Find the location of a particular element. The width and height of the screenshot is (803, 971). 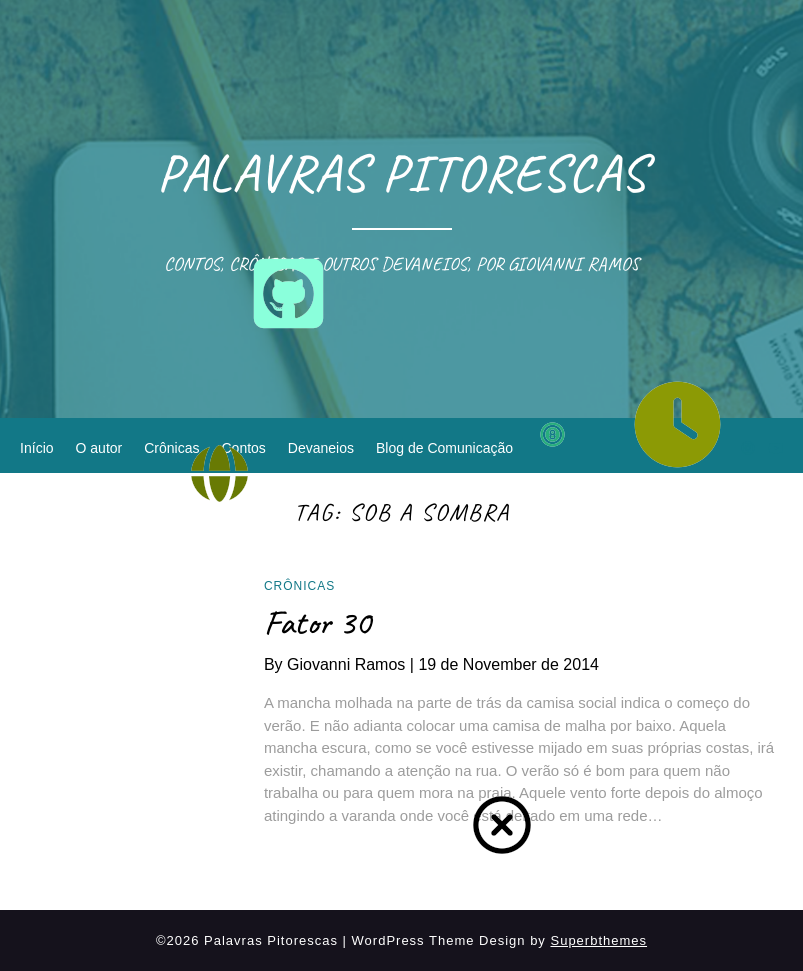

access billiards or pool game is located at coordinates (552, 434).